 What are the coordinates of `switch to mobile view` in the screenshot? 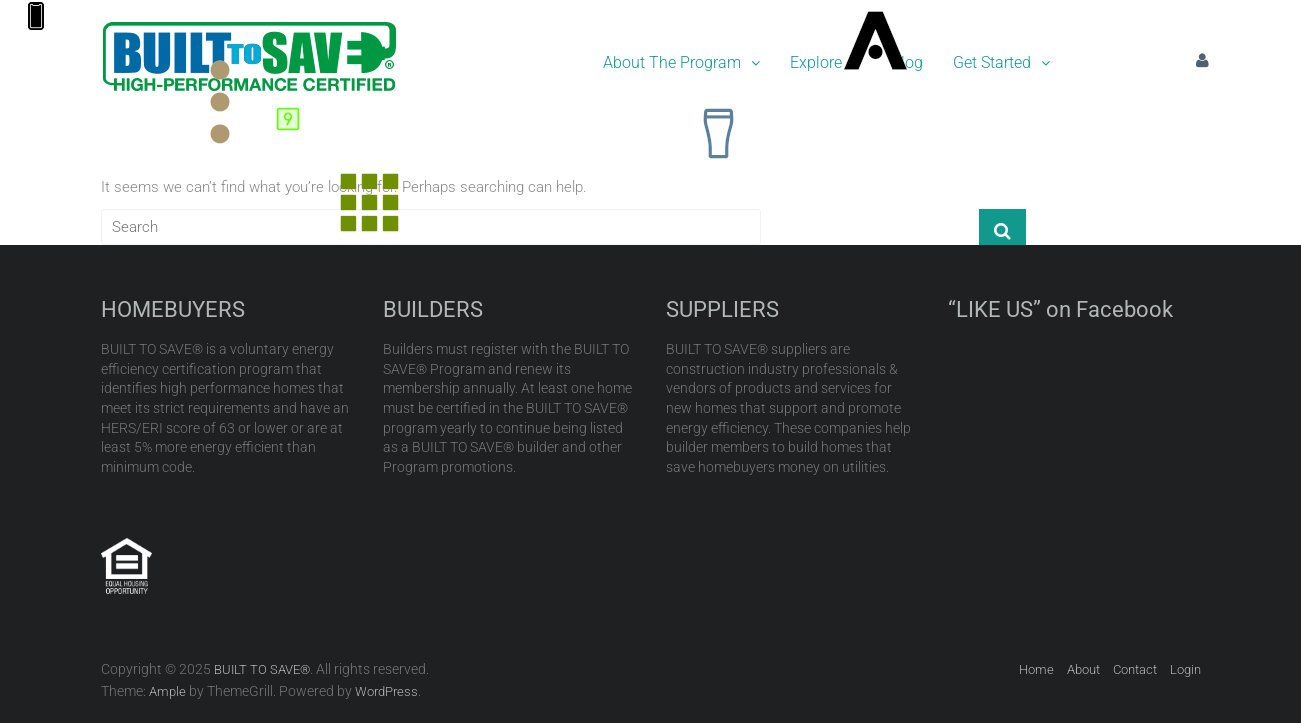 It's located at (36, 16).